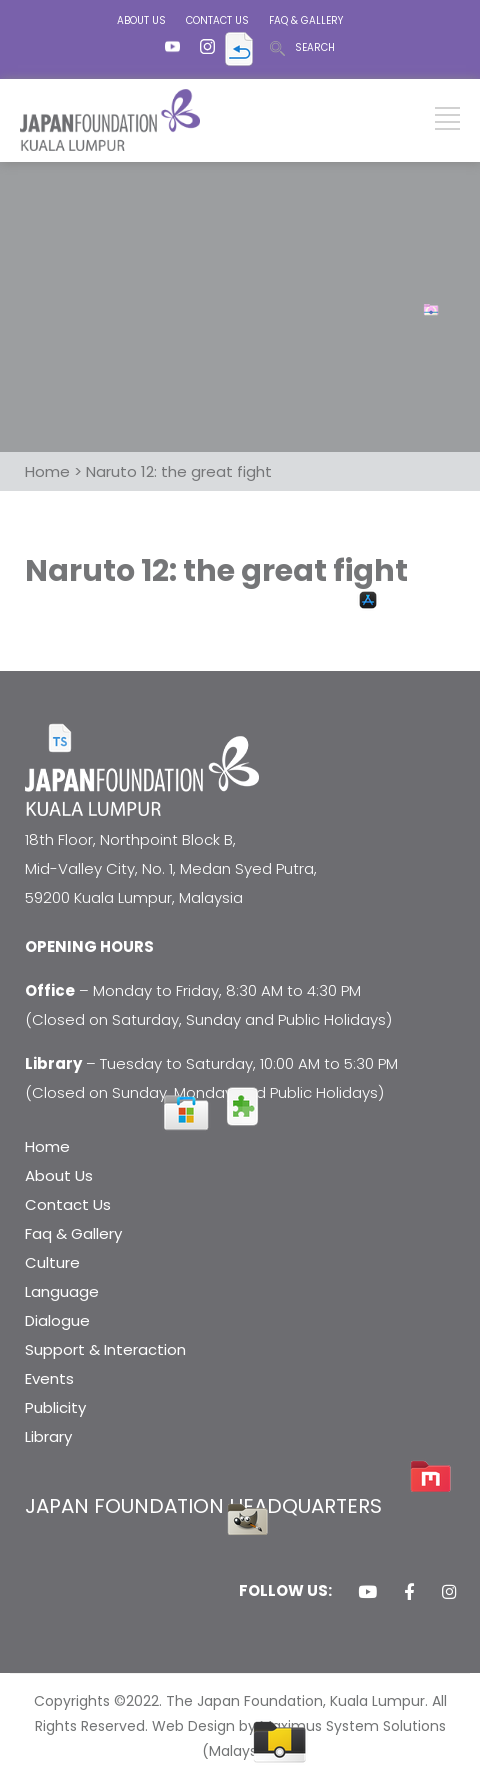  I want to click on revert document to previous version, so click(239, 49).